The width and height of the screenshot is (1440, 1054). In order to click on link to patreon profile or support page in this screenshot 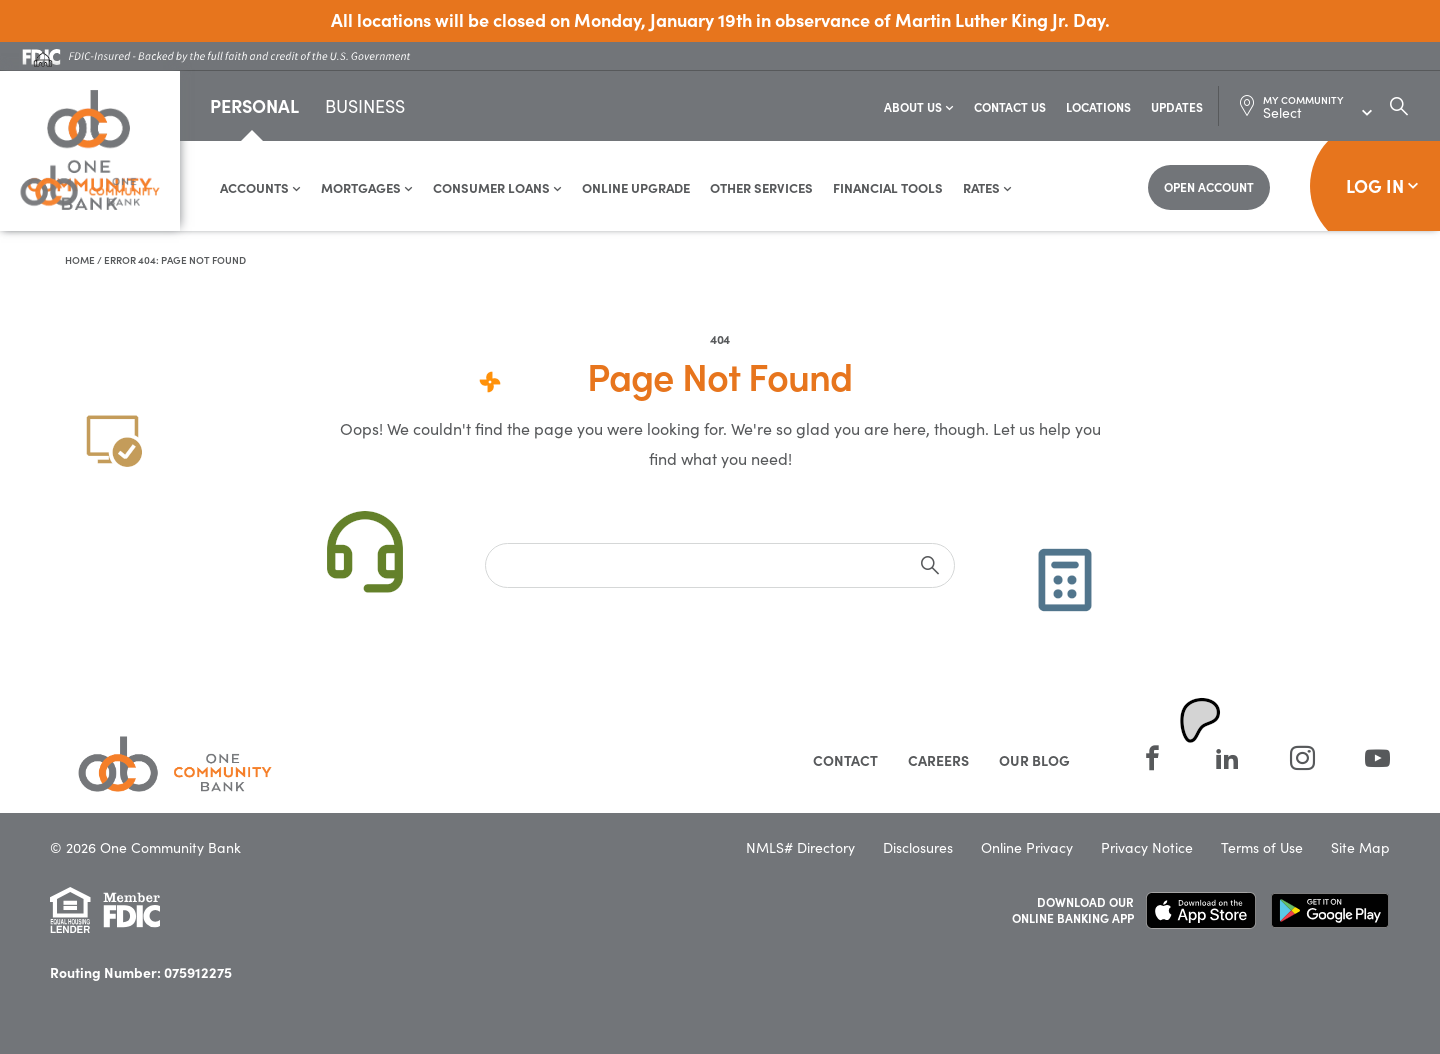, I will do `click(1198, 719)`.